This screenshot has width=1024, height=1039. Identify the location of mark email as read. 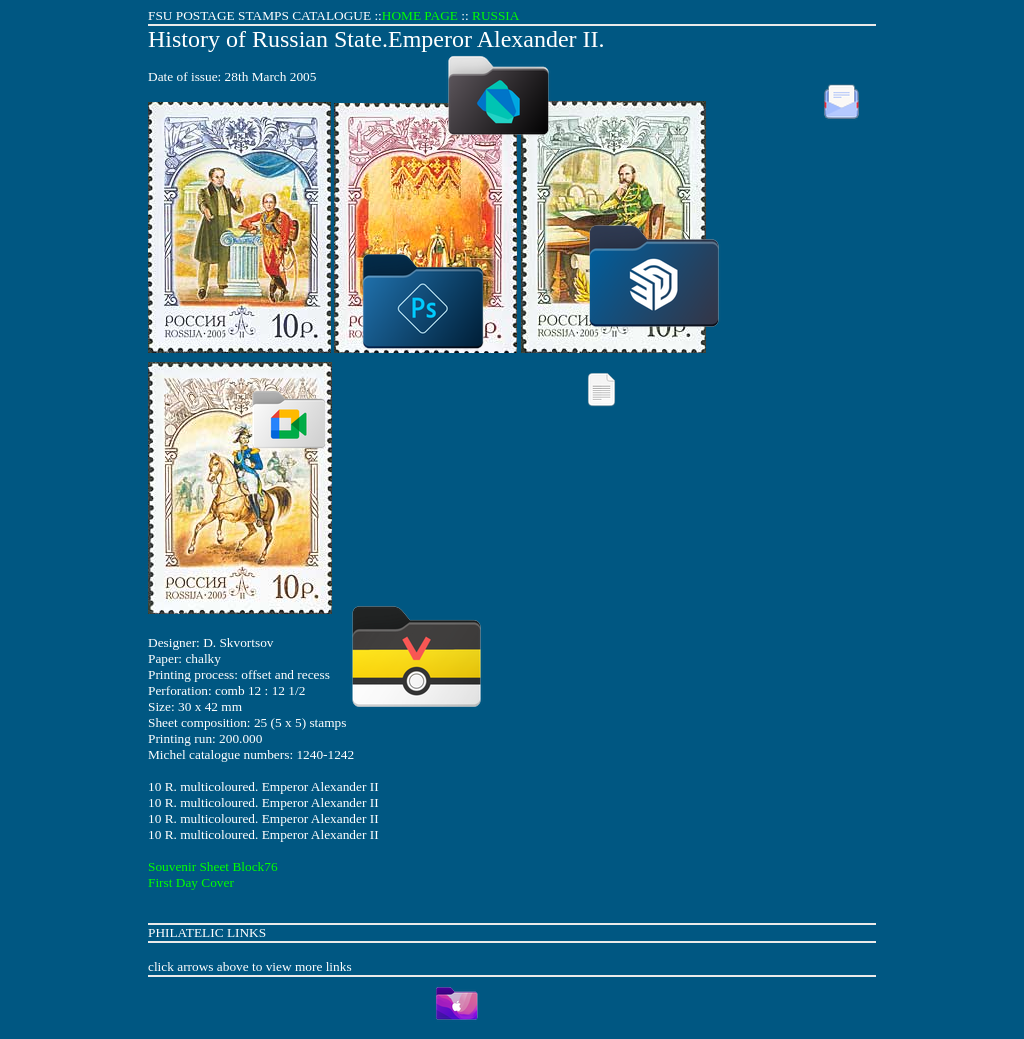
(841, 102).